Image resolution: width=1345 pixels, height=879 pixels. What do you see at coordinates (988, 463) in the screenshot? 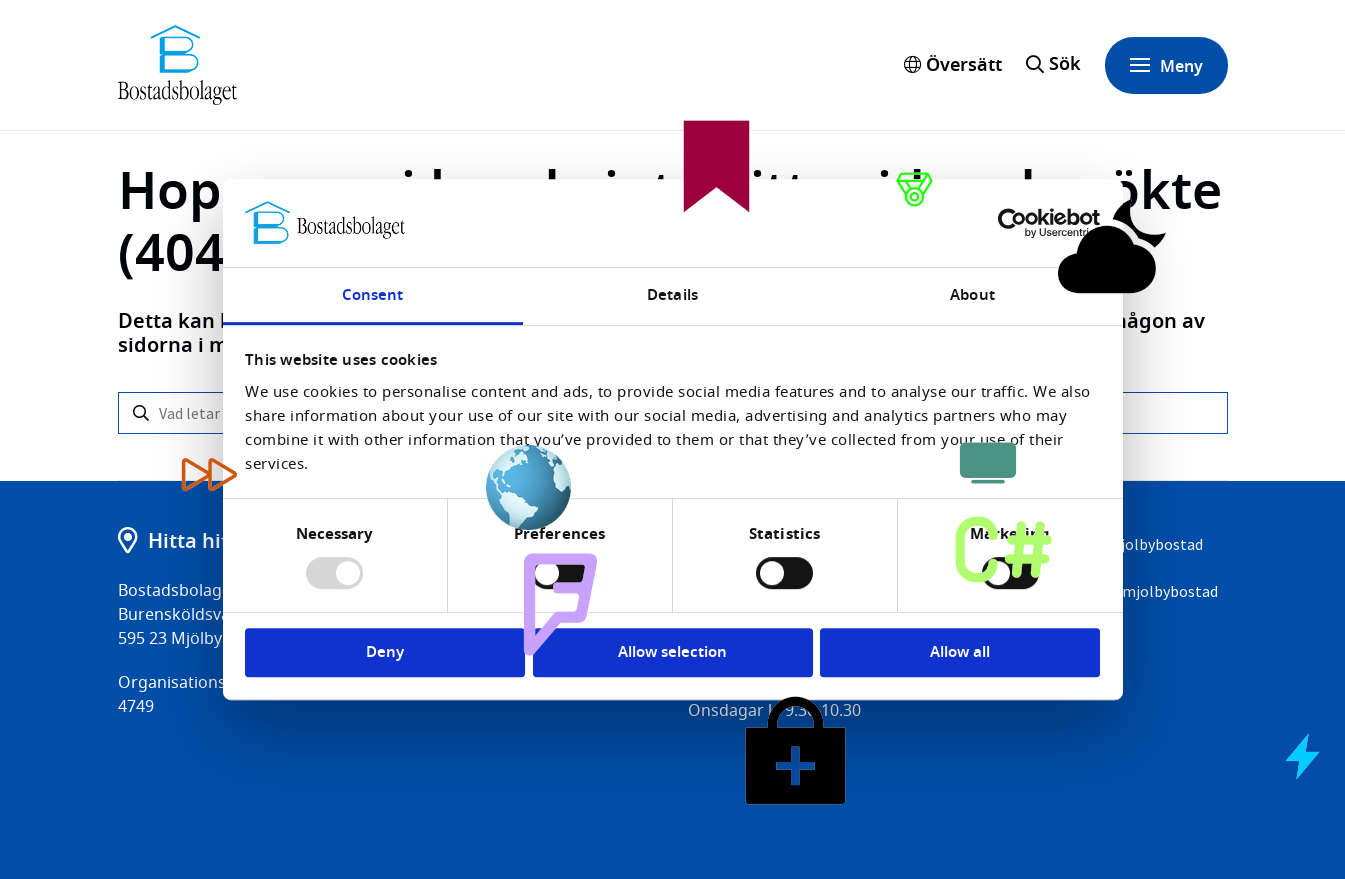
I see `access tv or streaming content` at bounding box center [988, 463].